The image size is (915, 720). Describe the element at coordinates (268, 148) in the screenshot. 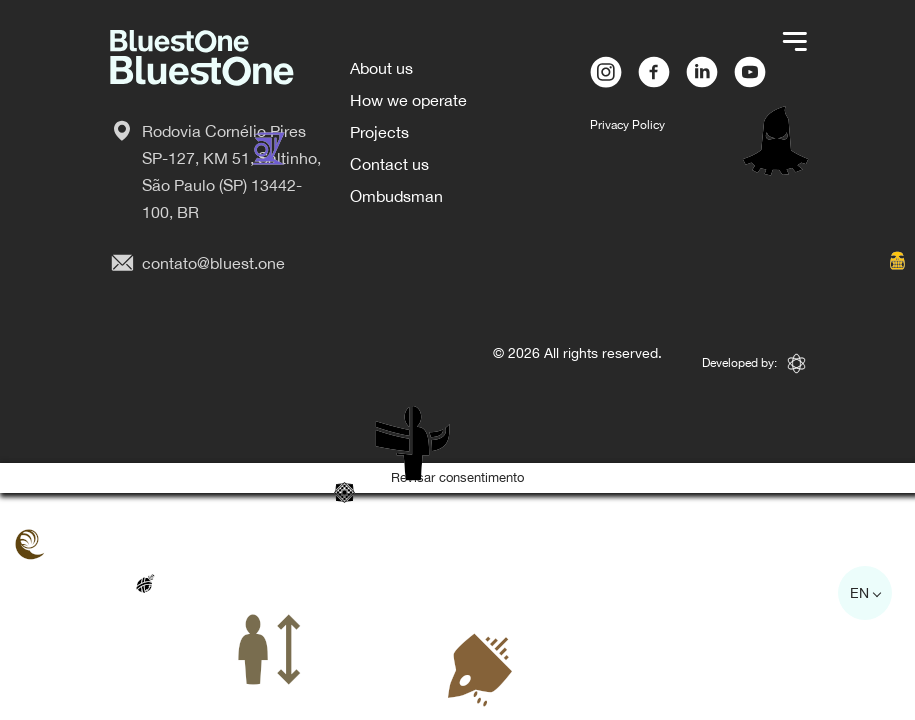

I see `abstract game element or power-up` at that location.